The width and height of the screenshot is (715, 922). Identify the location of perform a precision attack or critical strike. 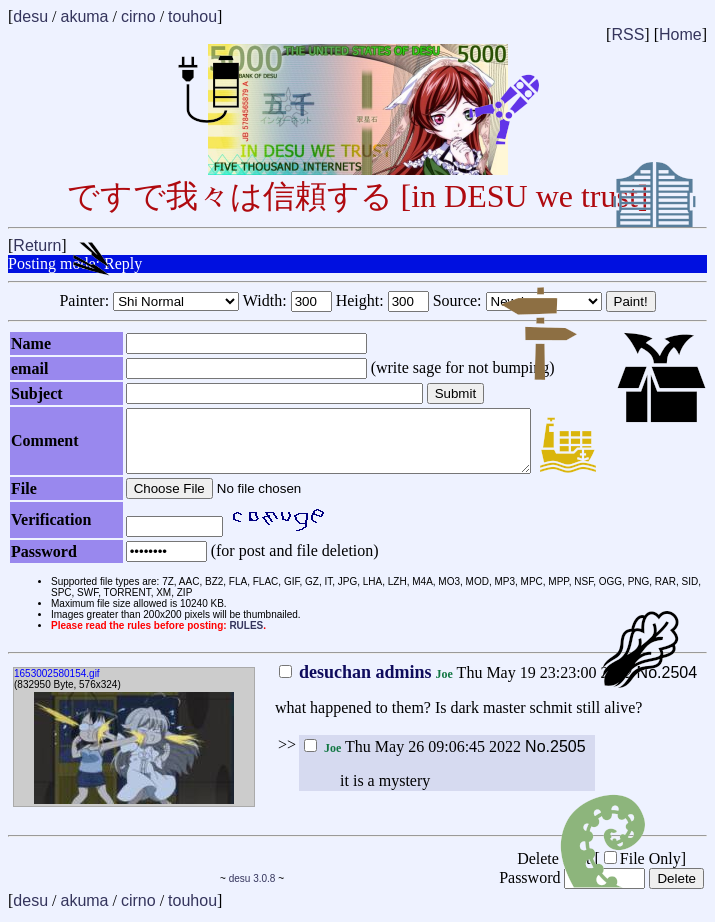
(91, 260).